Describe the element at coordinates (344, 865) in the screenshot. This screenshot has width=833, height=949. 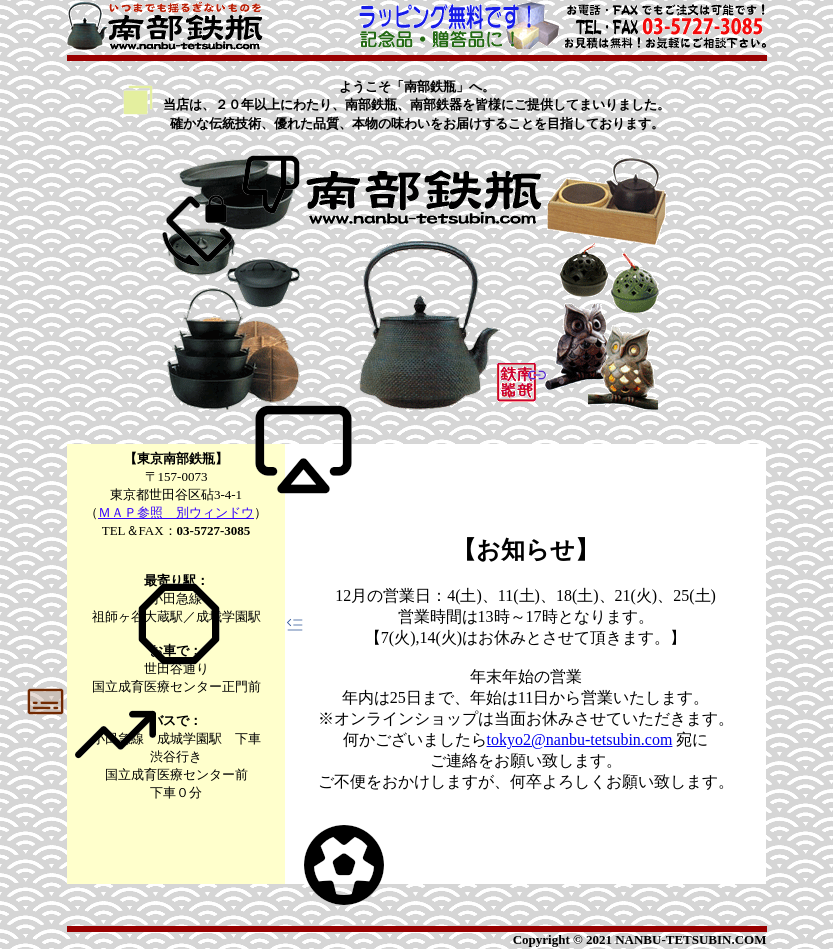
I see `access sports or soccer-related content` at that location.